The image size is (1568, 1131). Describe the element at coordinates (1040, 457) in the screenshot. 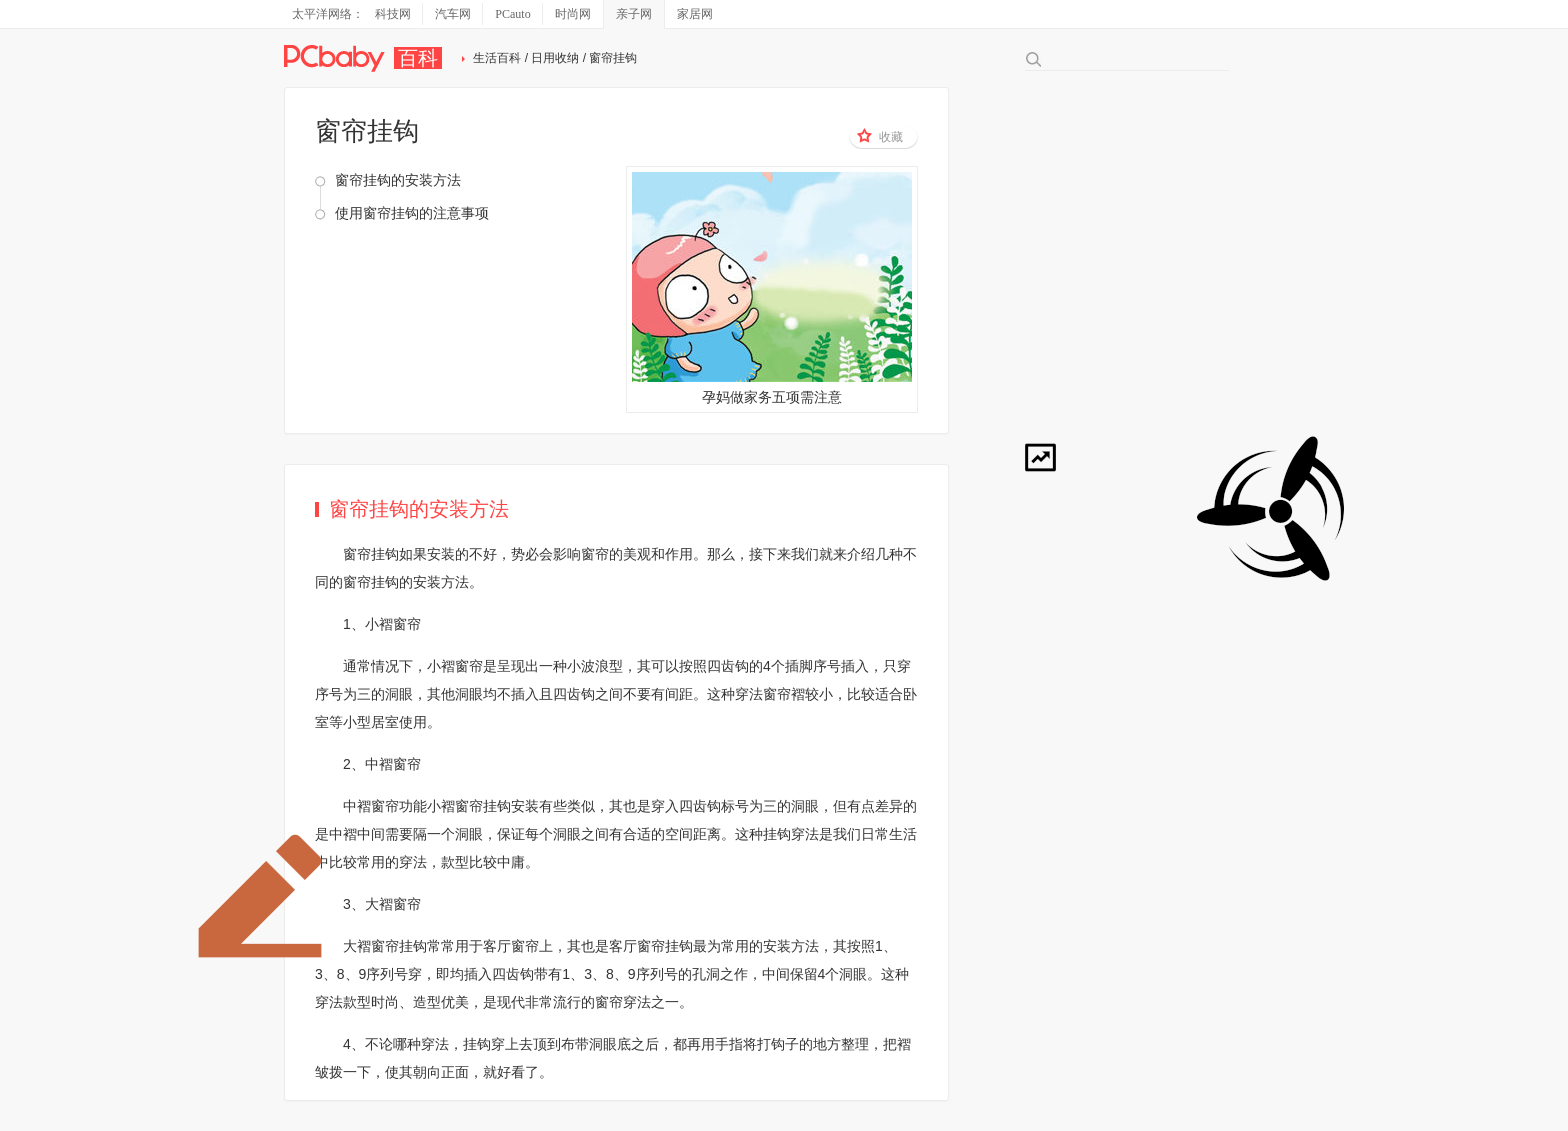

I see `view financial growth or investment performance` at that location.